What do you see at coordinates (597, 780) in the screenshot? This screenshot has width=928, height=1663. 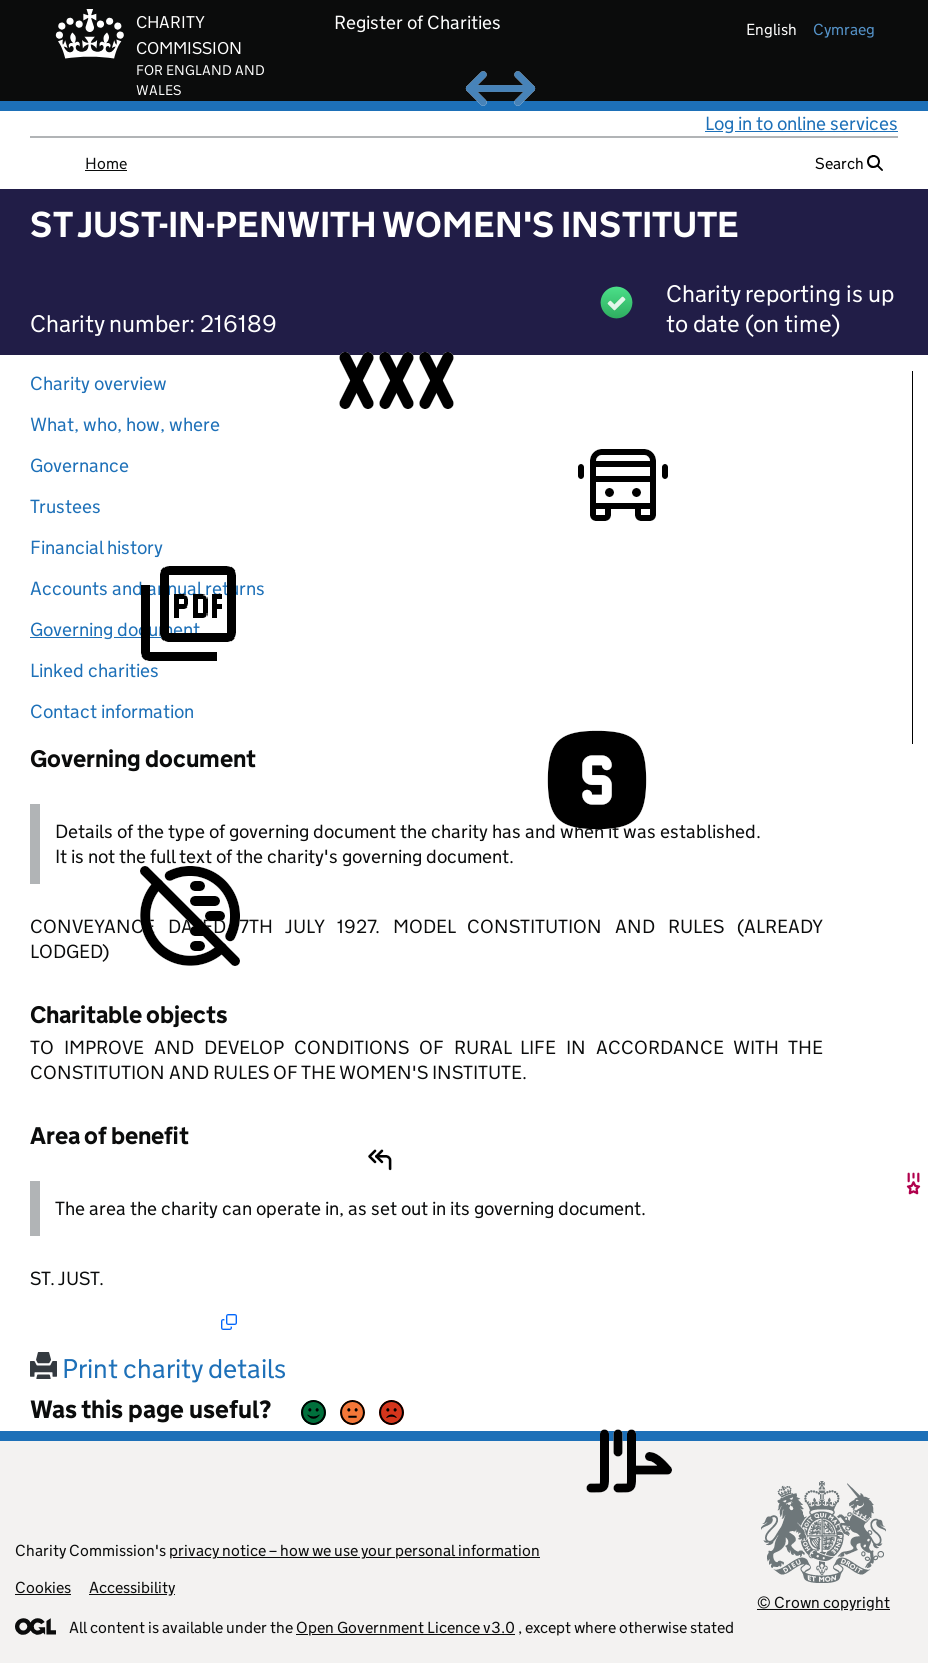 I see `indicates a word or item starting with "S"` at bounding box center [597, 780].